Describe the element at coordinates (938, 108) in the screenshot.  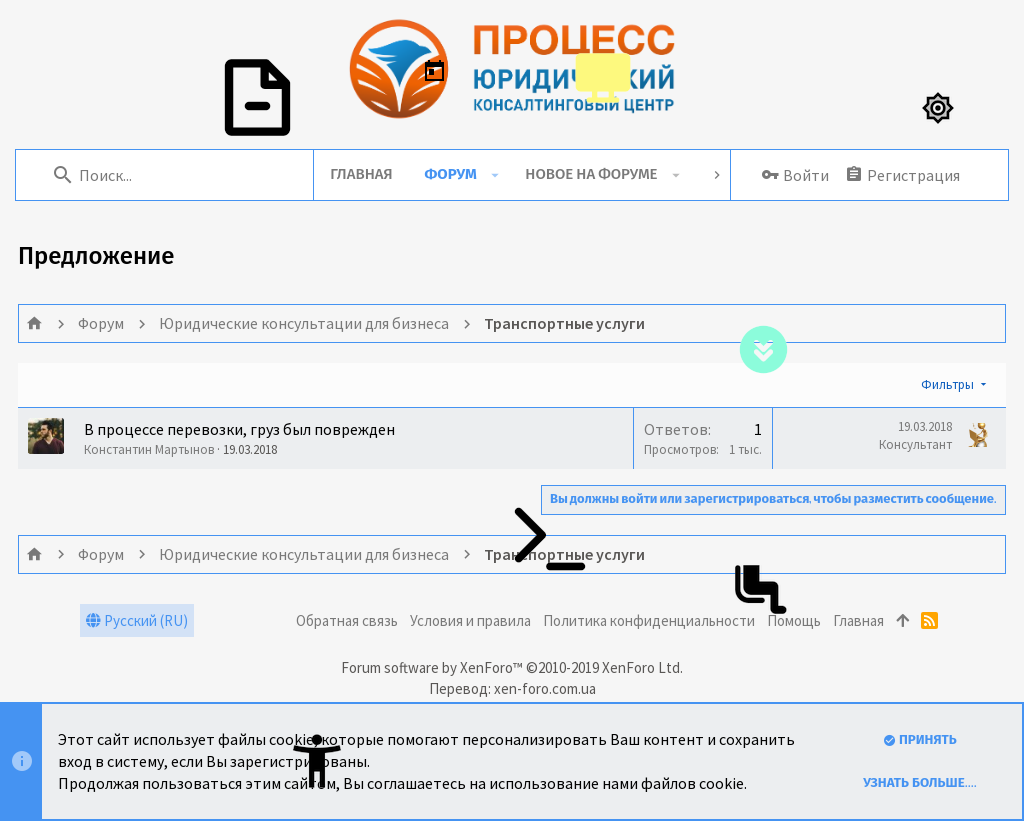
I see `adjust screen brightness settings` at that location.